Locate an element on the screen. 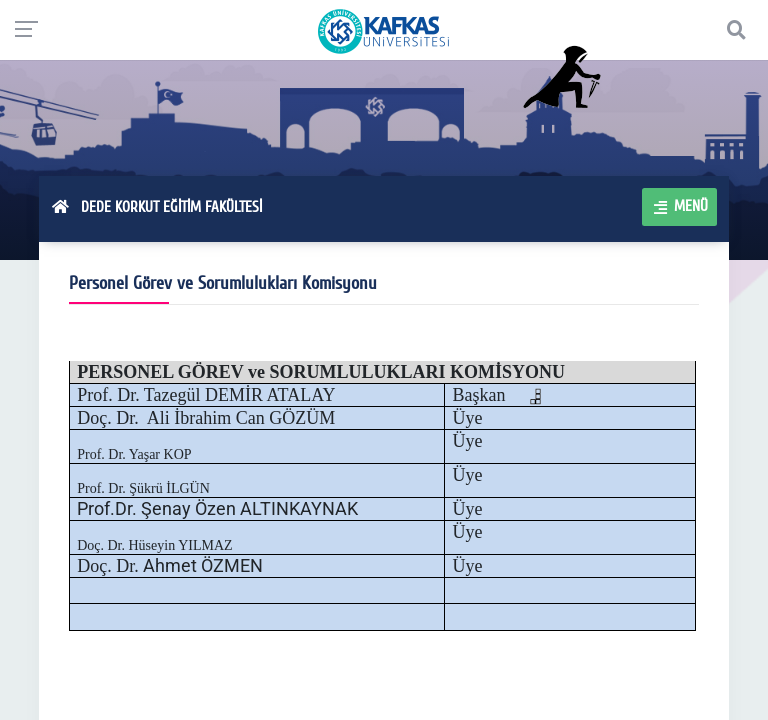 Image resolution: width=768 pixels, height=720 pixels. represents a tetris J-block piece is located at coordinates (535, 396).